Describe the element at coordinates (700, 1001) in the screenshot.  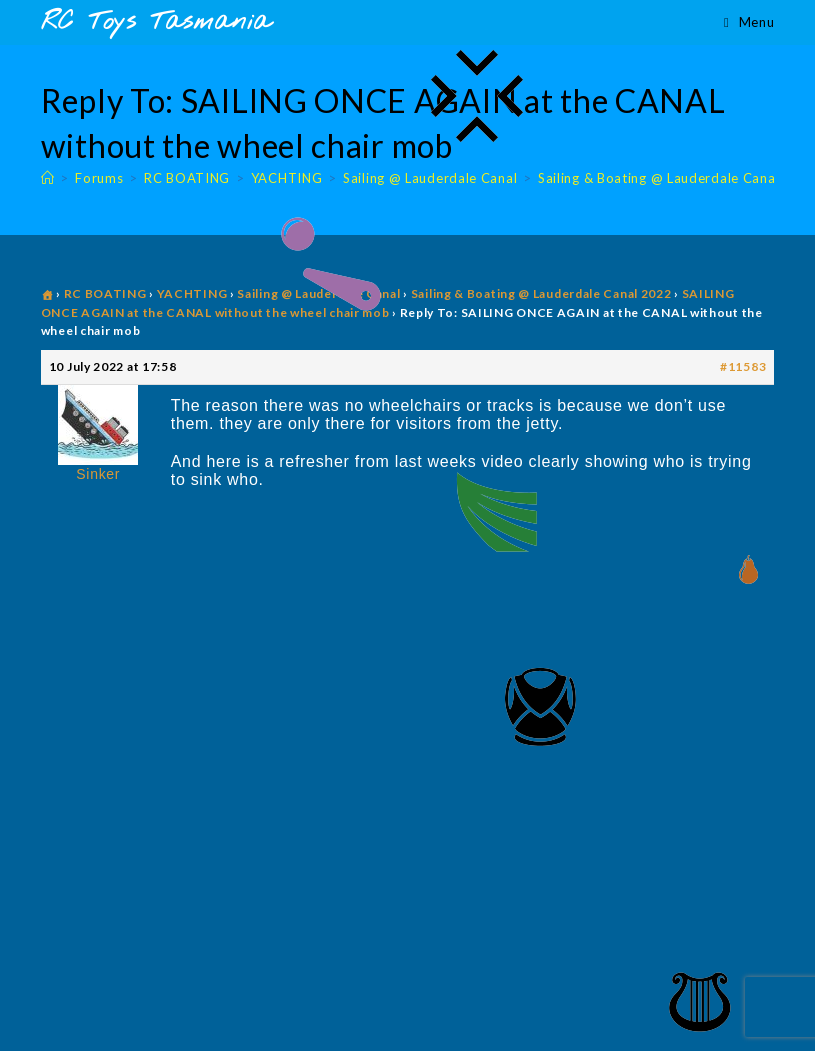
I see `access music or audio features` at that location.